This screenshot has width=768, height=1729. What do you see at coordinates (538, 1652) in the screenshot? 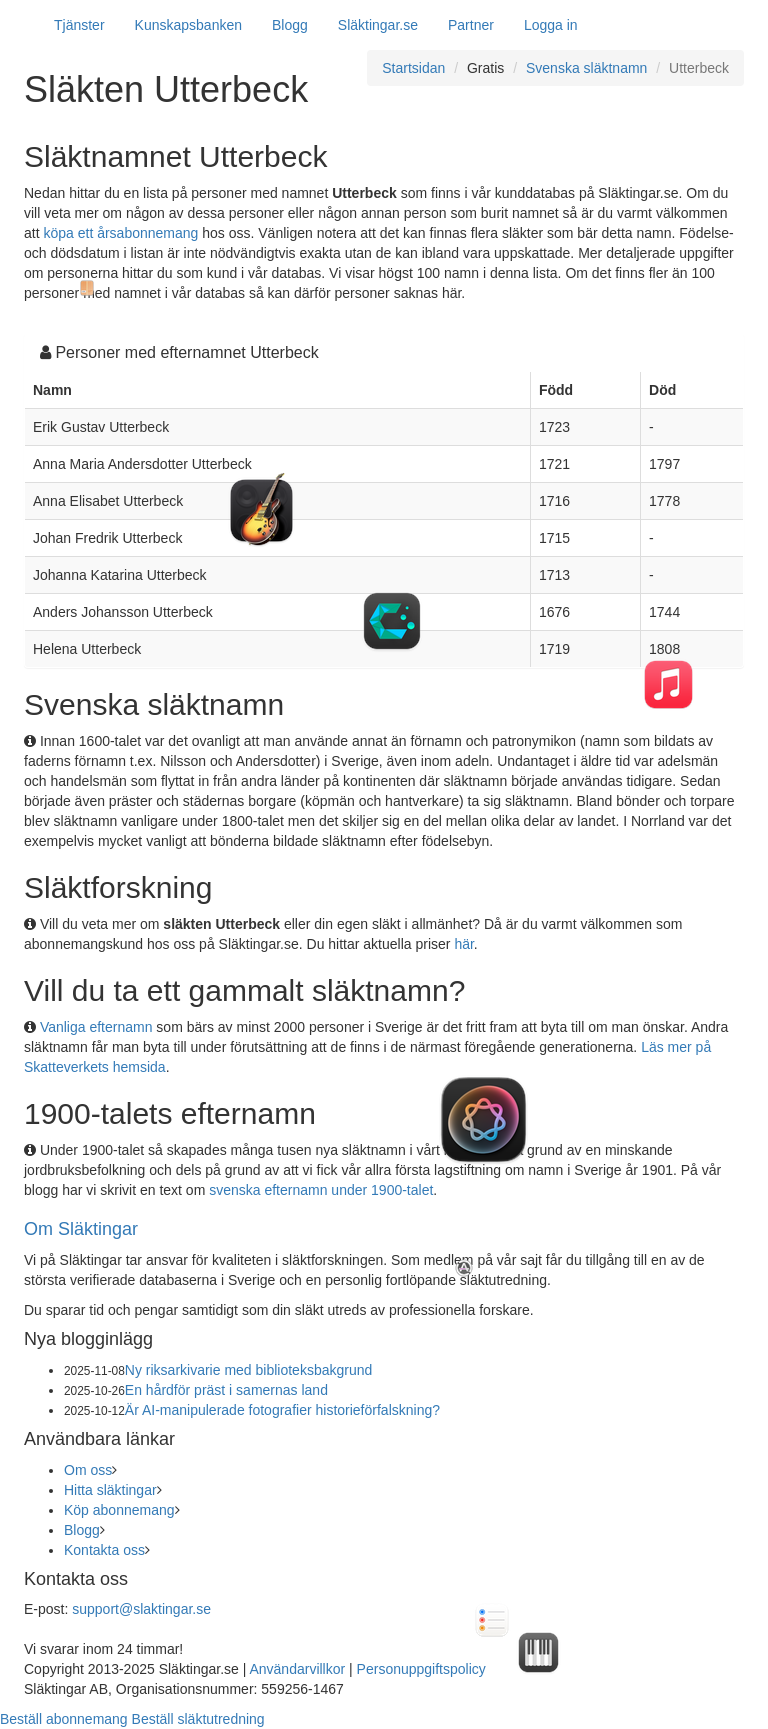
I see `open virtual midi piano keyboard app` at bounding box center [538, 1652].